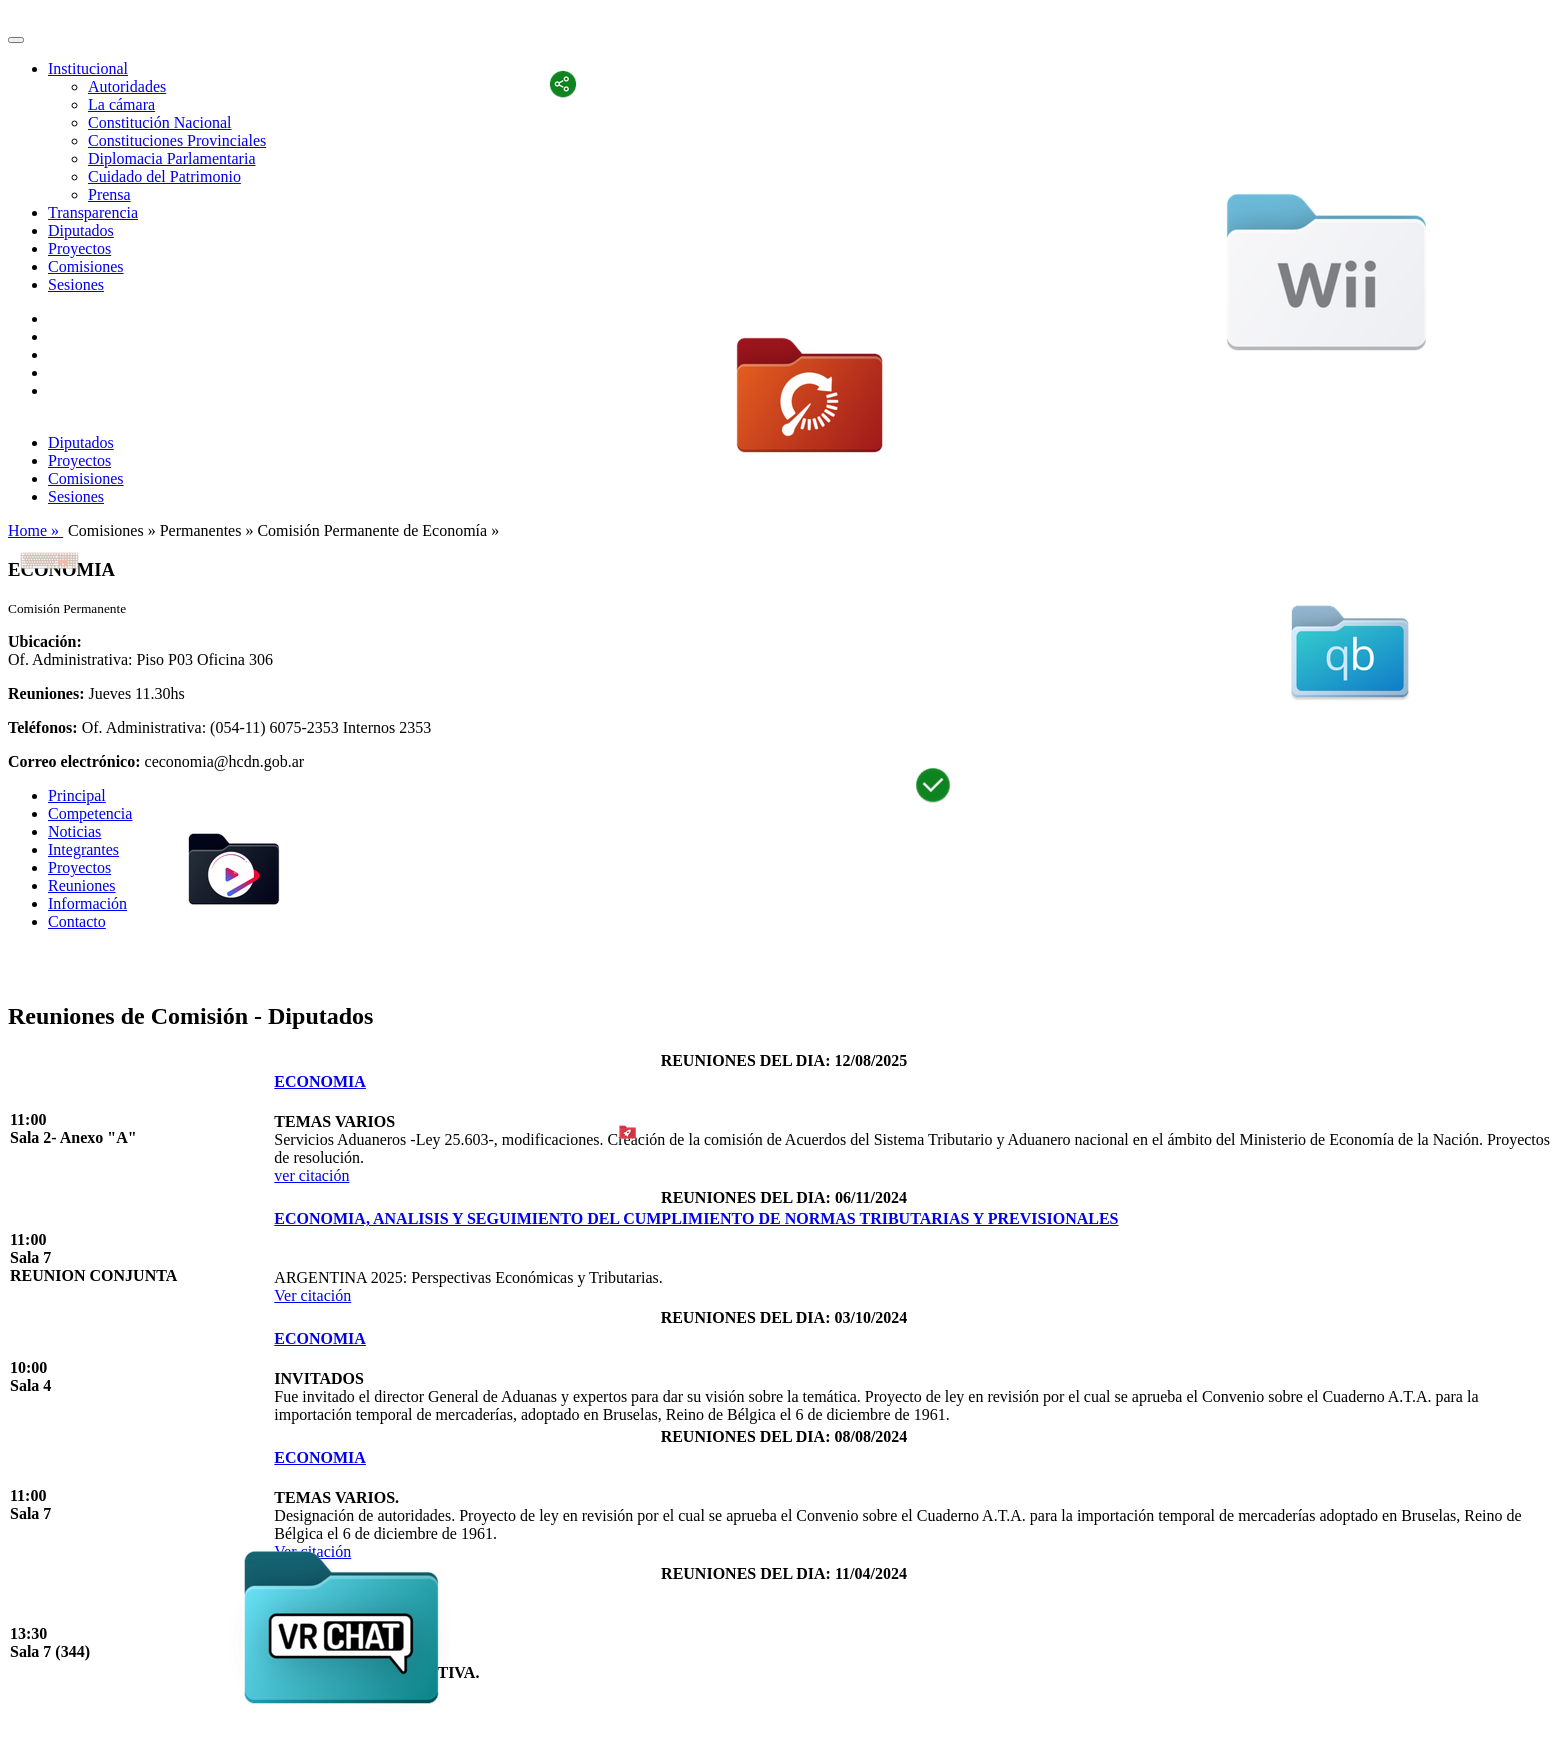 Image resolution: width=1568 pixels, height=1746 pixels. I want to click on open amd storemi application folder, so click(809, 399).